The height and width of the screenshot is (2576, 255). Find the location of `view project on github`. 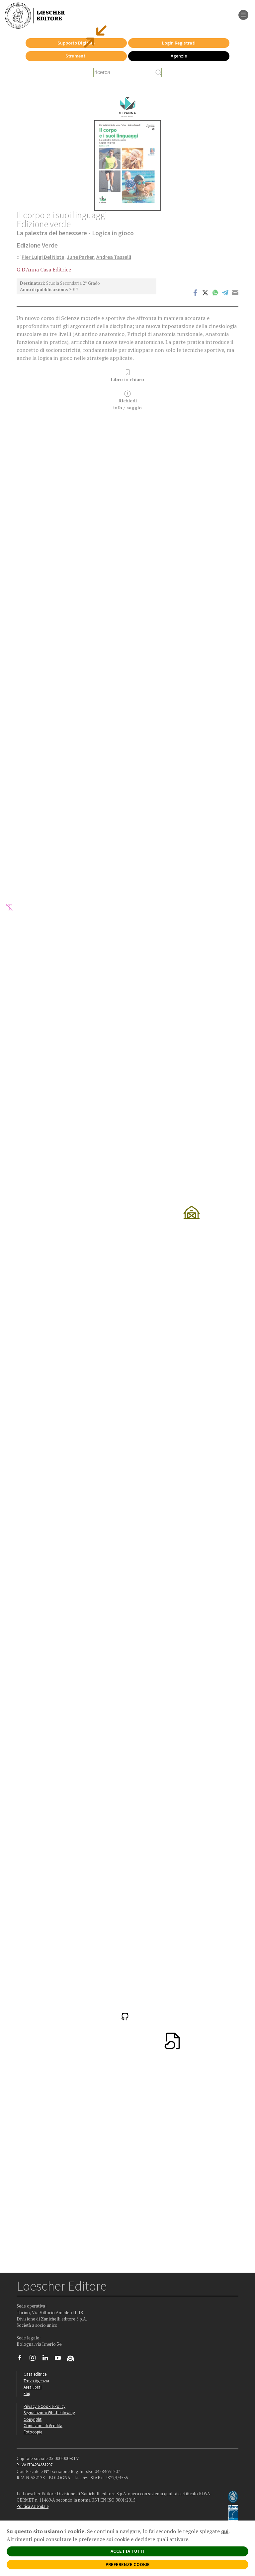

view project on github is located at coordinates (125, 2016).